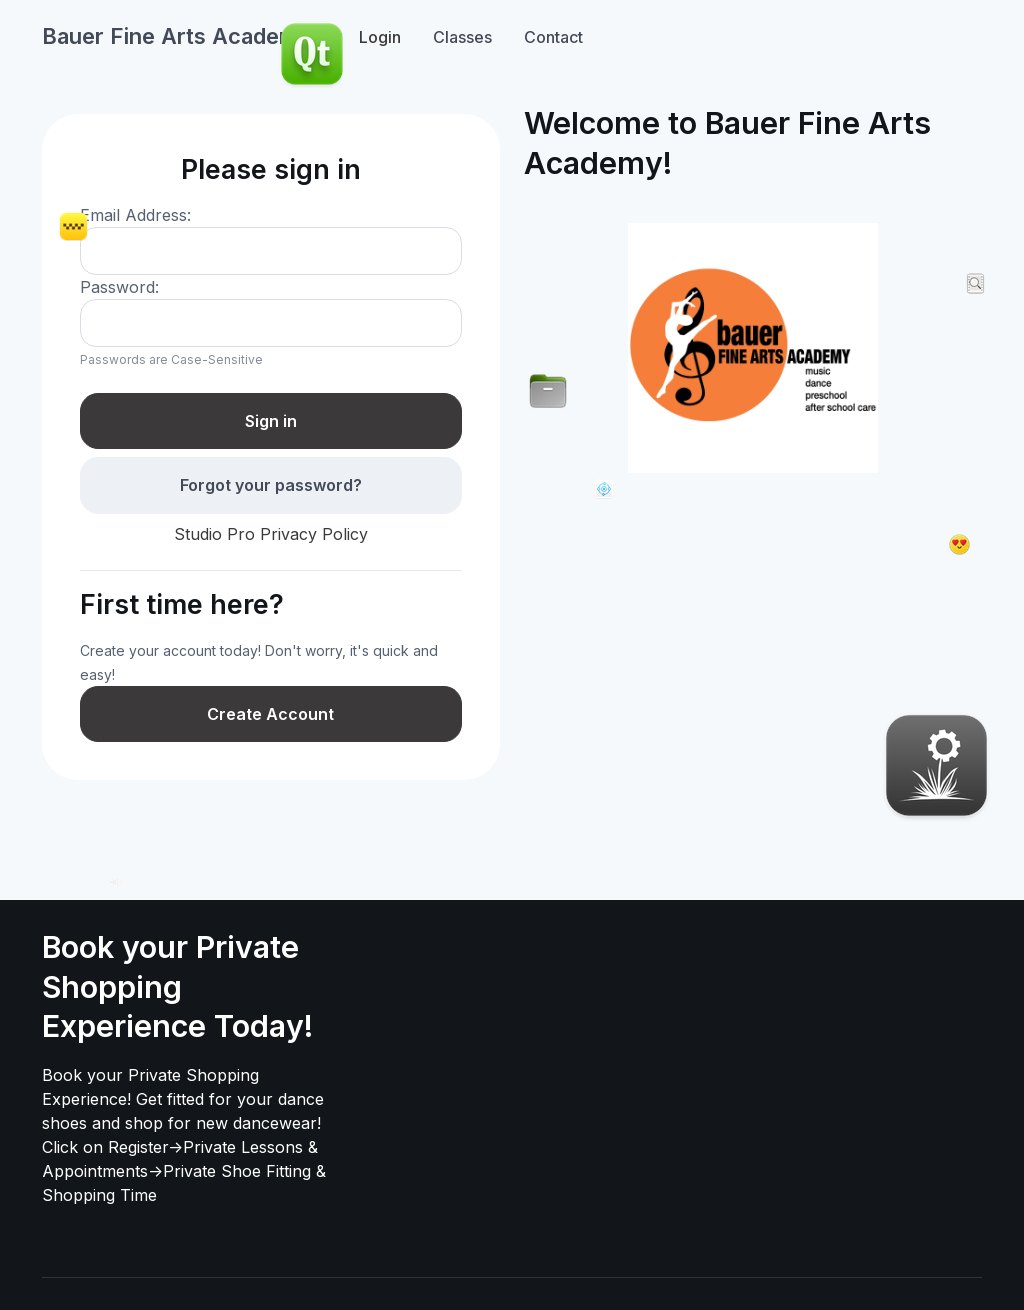  Describe the element at coordinates (548, 391) in the screenshot. I see `open the file manager app` at that location.